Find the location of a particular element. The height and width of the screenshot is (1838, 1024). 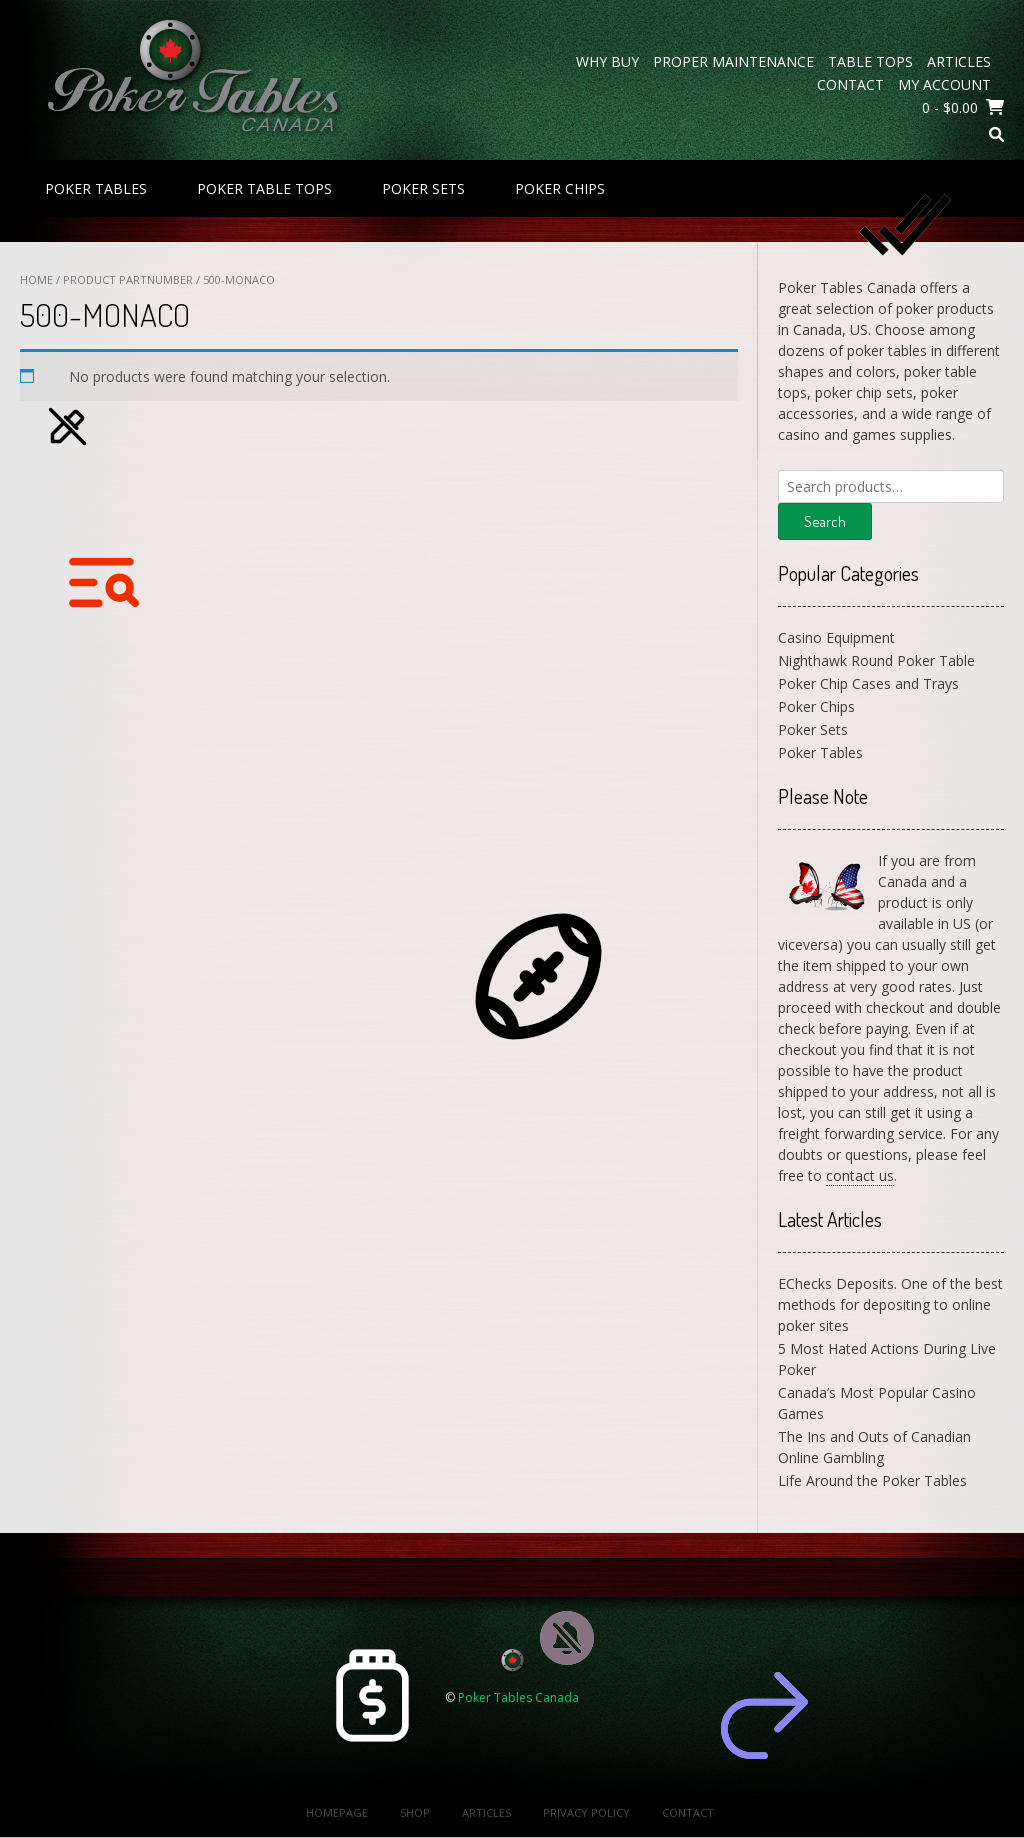

redo last action is located at coordinates (764, 1715).